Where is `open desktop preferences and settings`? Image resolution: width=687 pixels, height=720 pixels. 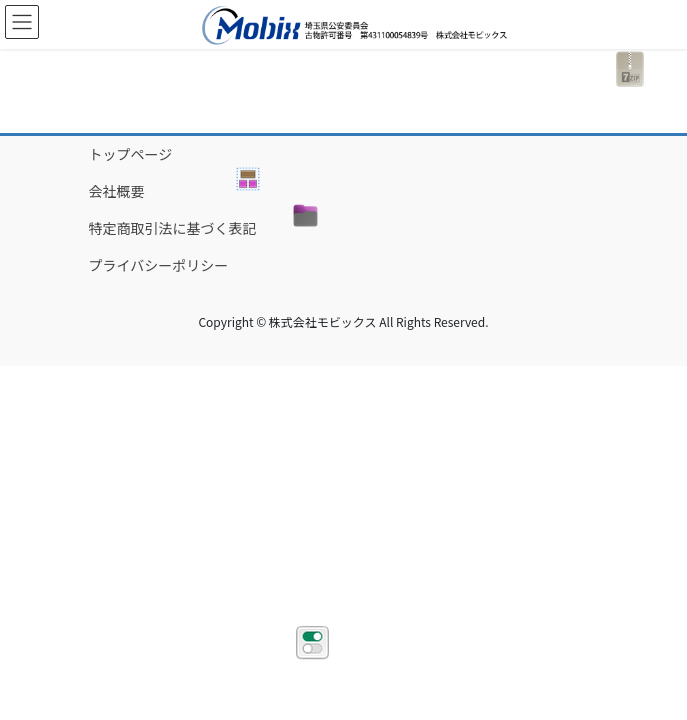 open desktop preferences and settings is located at coordinates (312, 642).